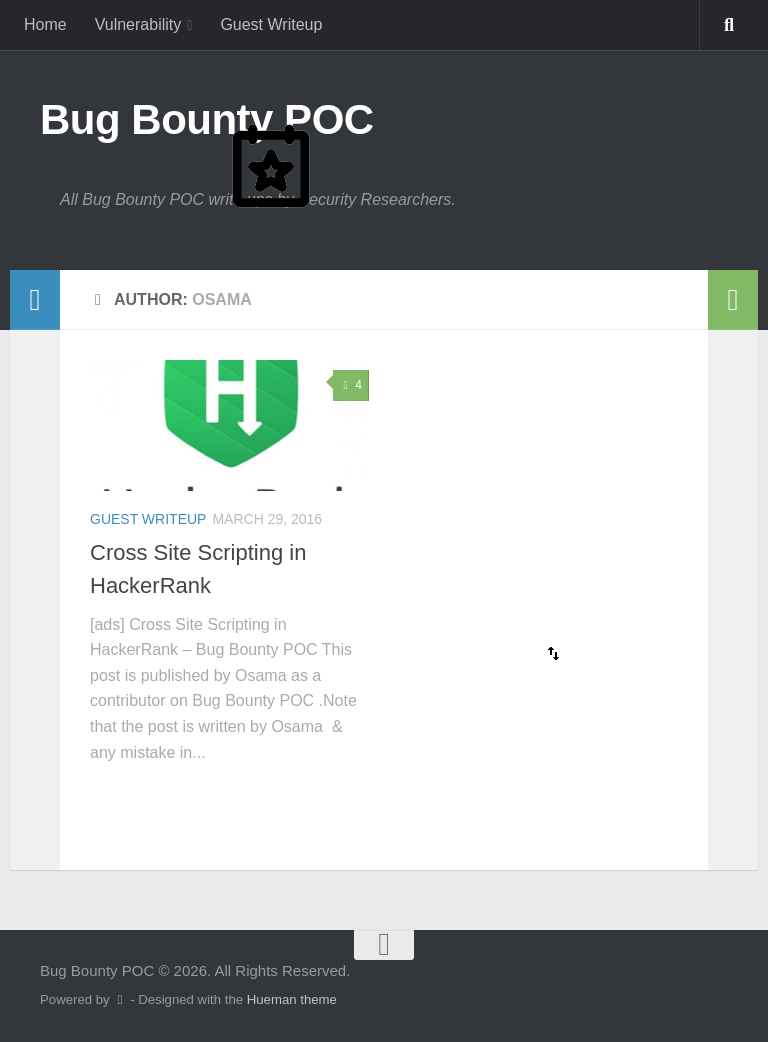 This screenshot has width=768, height=1042. What do you see at coordinates (271, 169) in the screenshot?
I see `view favorite or starred events` at bounding box center [271, 169].